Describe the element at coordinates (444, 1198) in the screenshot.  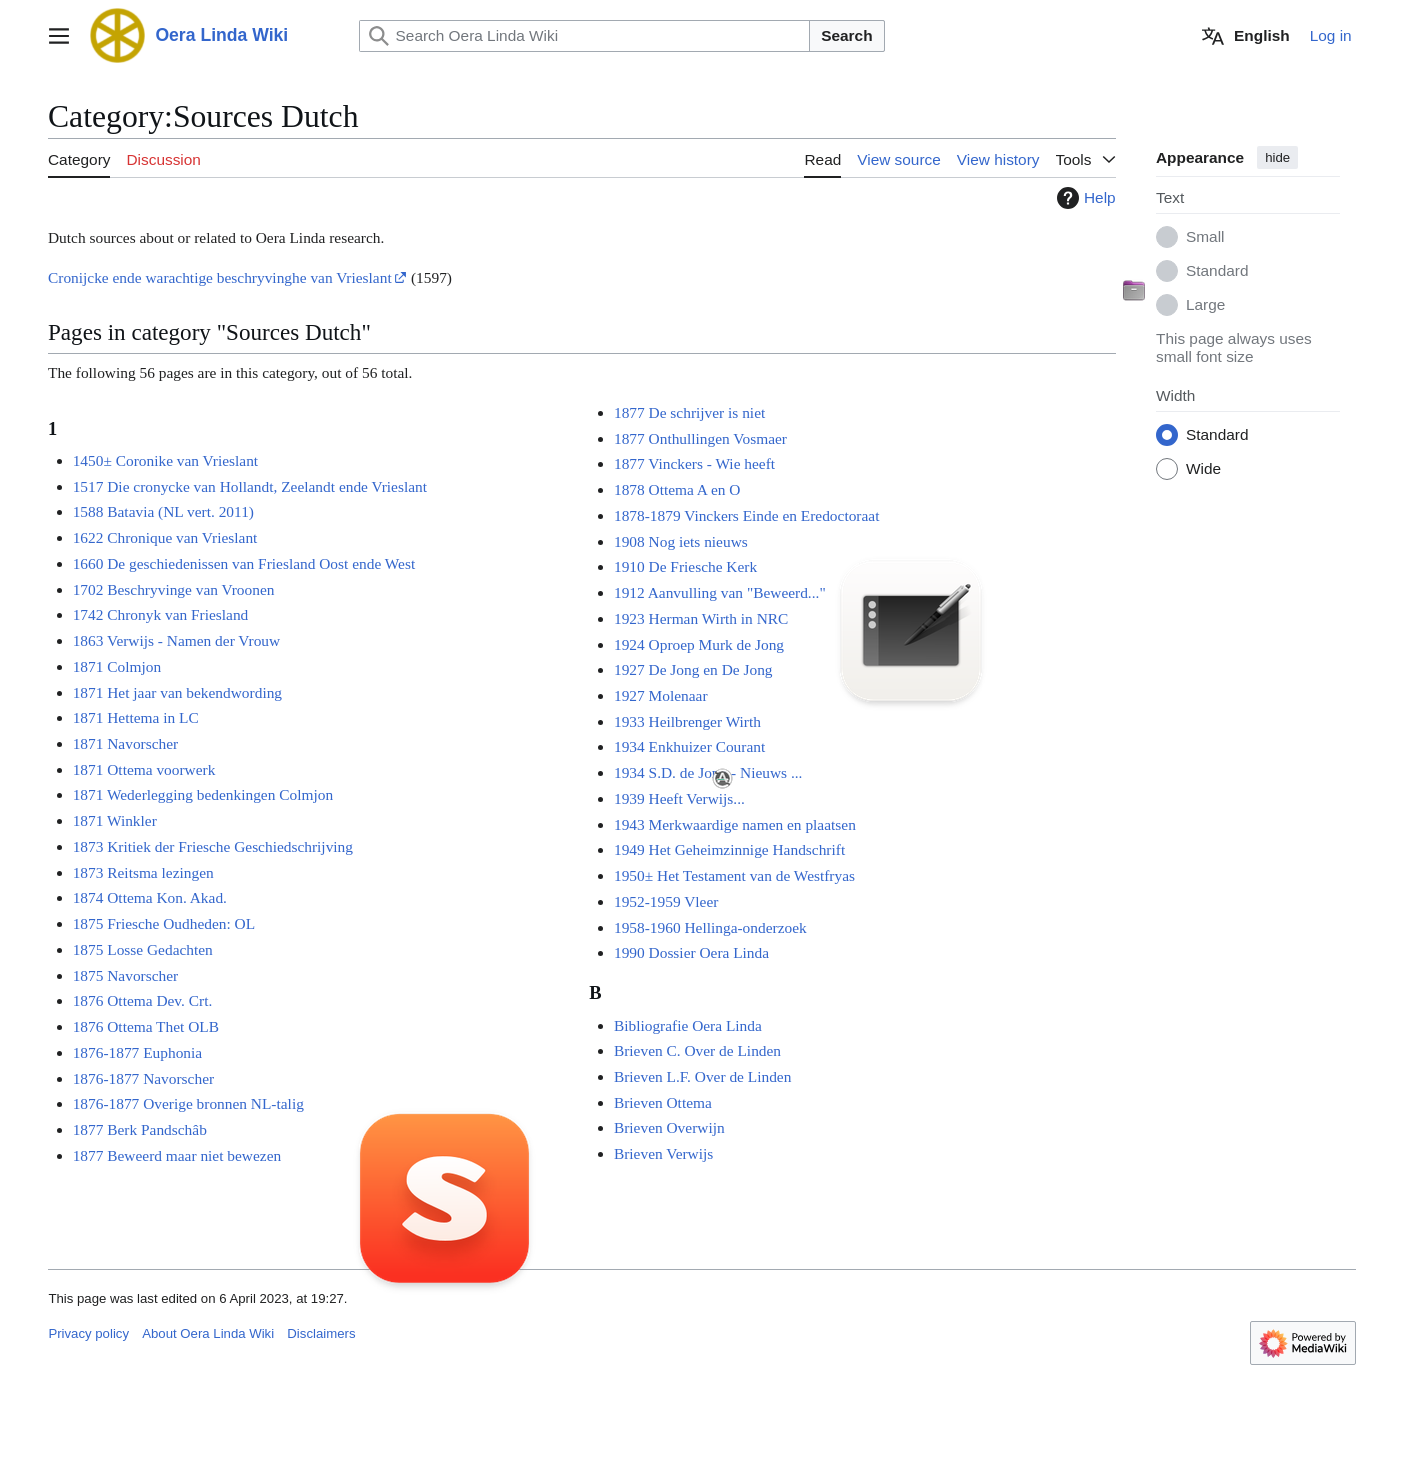
I see `open sogou pinyin input method` at that location.